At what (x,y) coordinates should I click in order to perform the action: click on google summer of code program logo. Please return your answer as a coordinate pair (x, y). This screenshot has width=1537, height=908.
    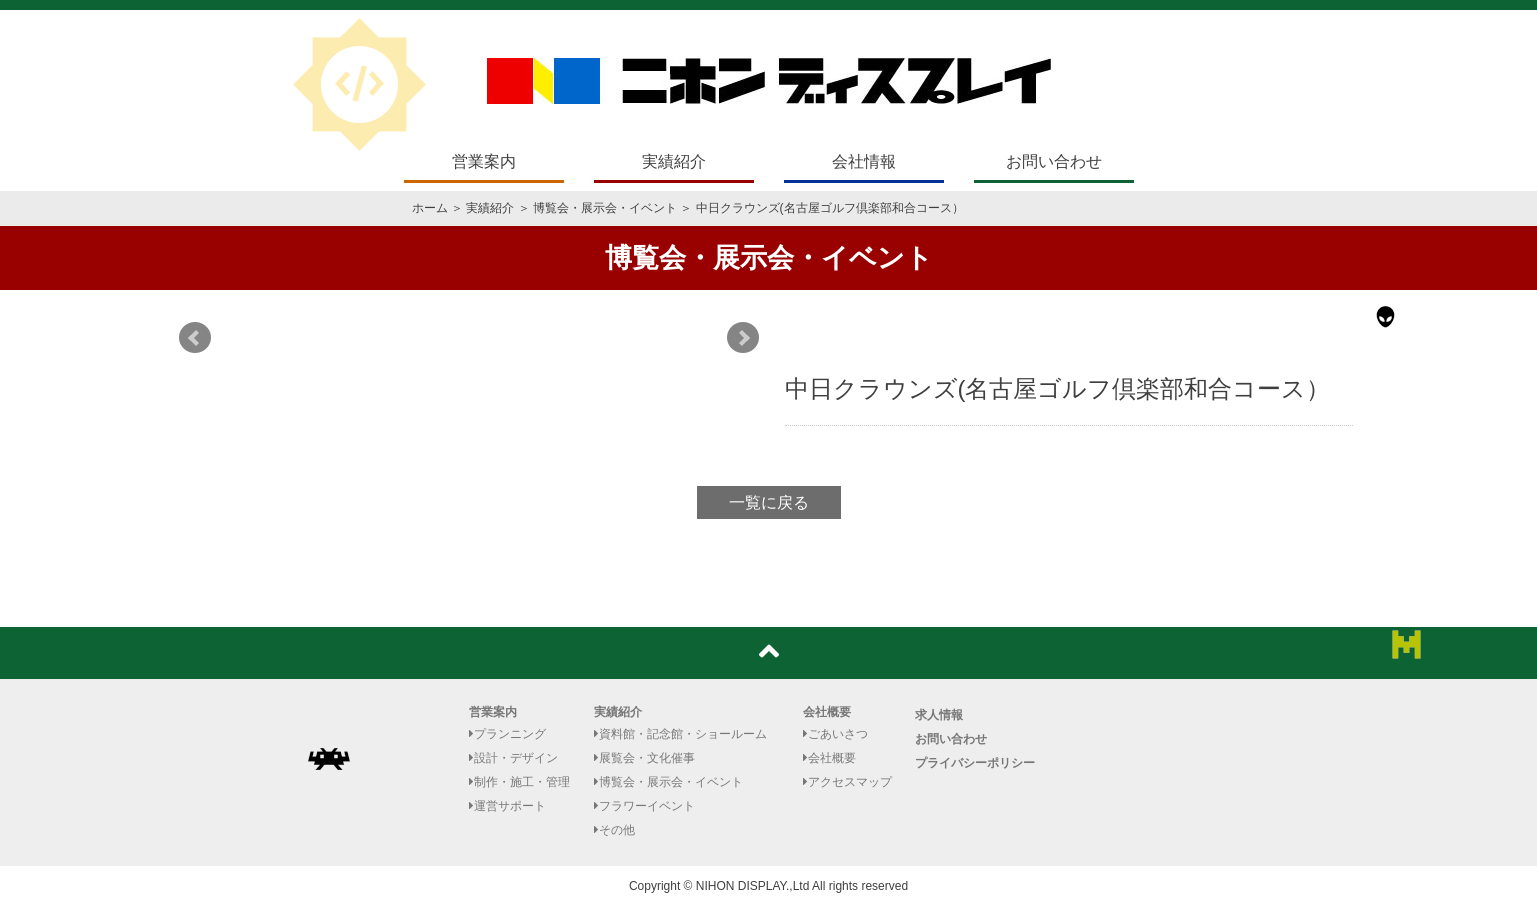
    Looking at the image, I should click on (359, 84).